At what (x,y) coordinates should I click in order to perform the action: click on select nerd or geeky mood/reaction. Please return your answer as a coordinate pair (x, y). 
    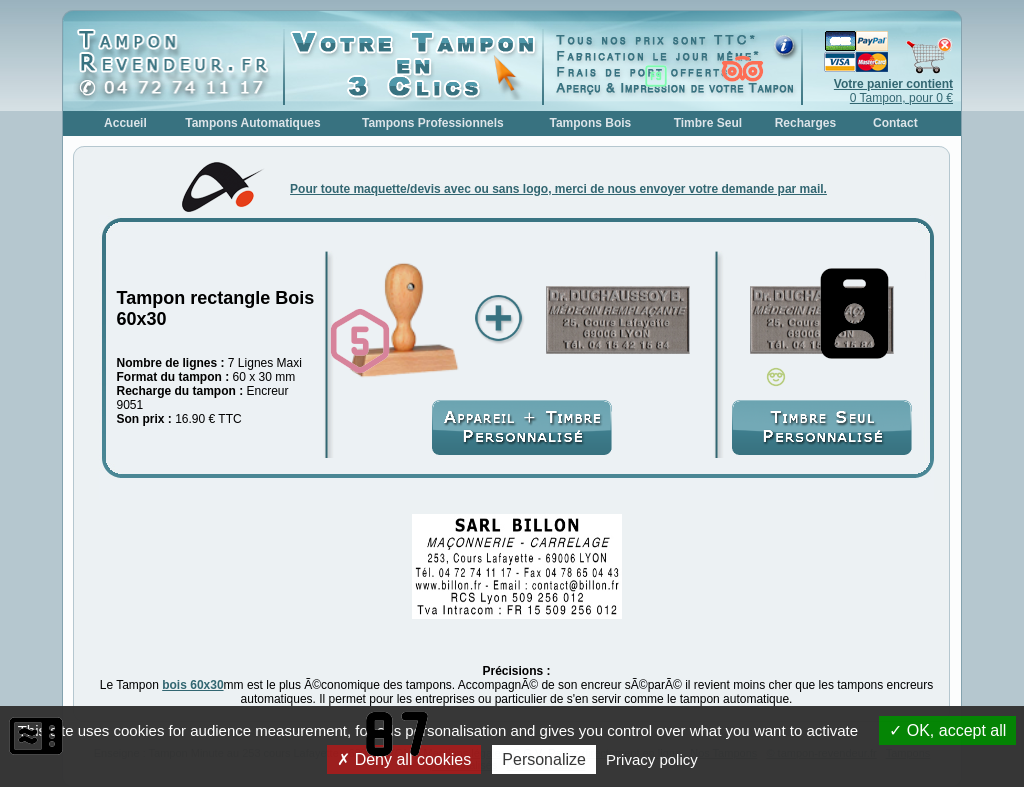
    Looking at the image, I should click on (776, 377).